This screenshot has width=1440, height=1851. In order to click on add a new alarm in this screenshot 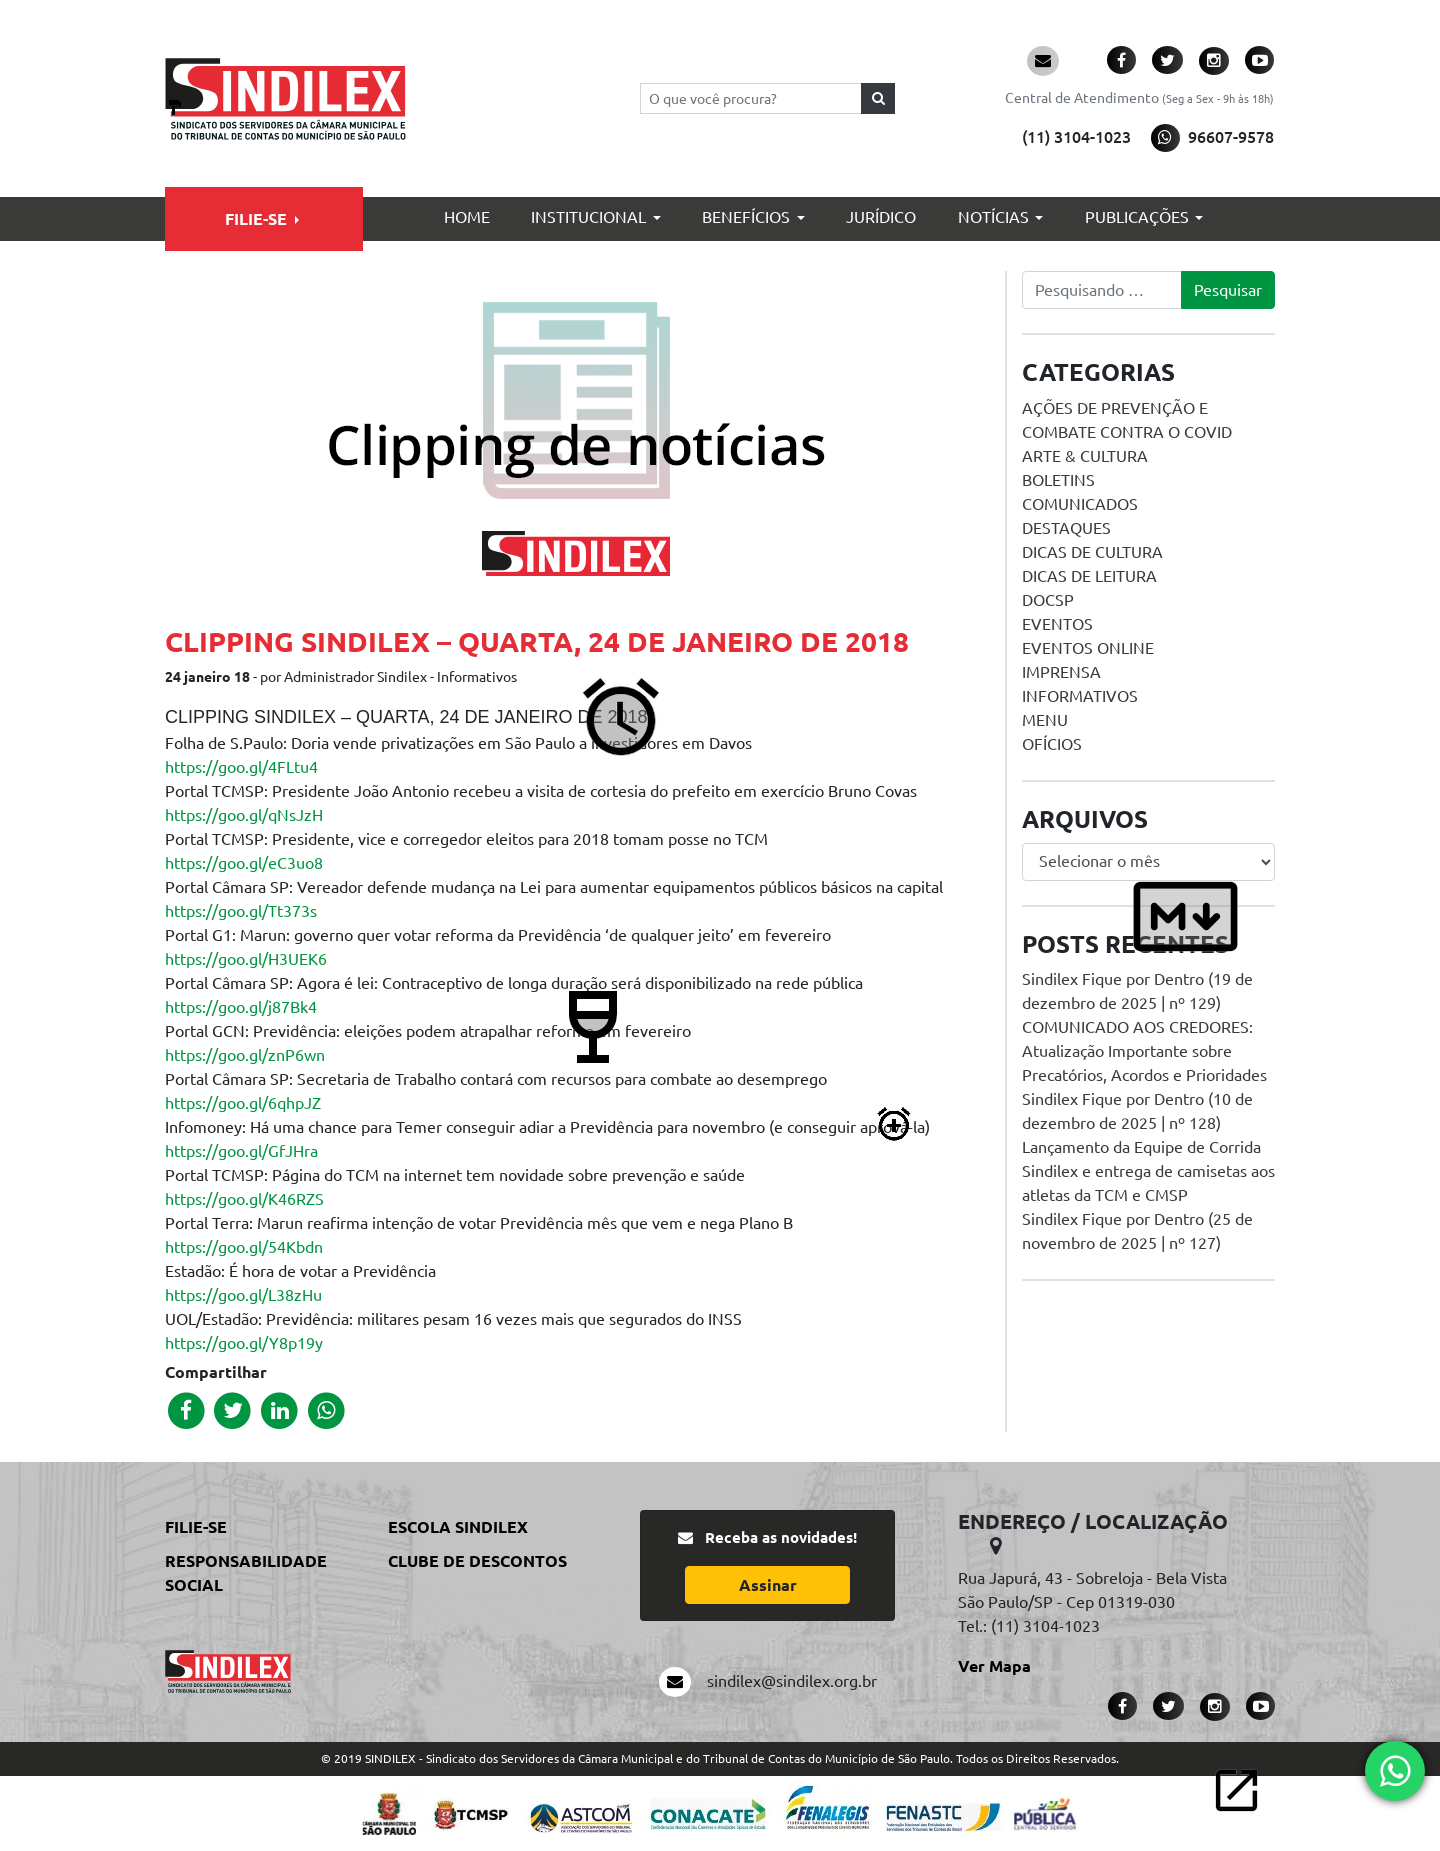, I will do `click(894, 1124)`.